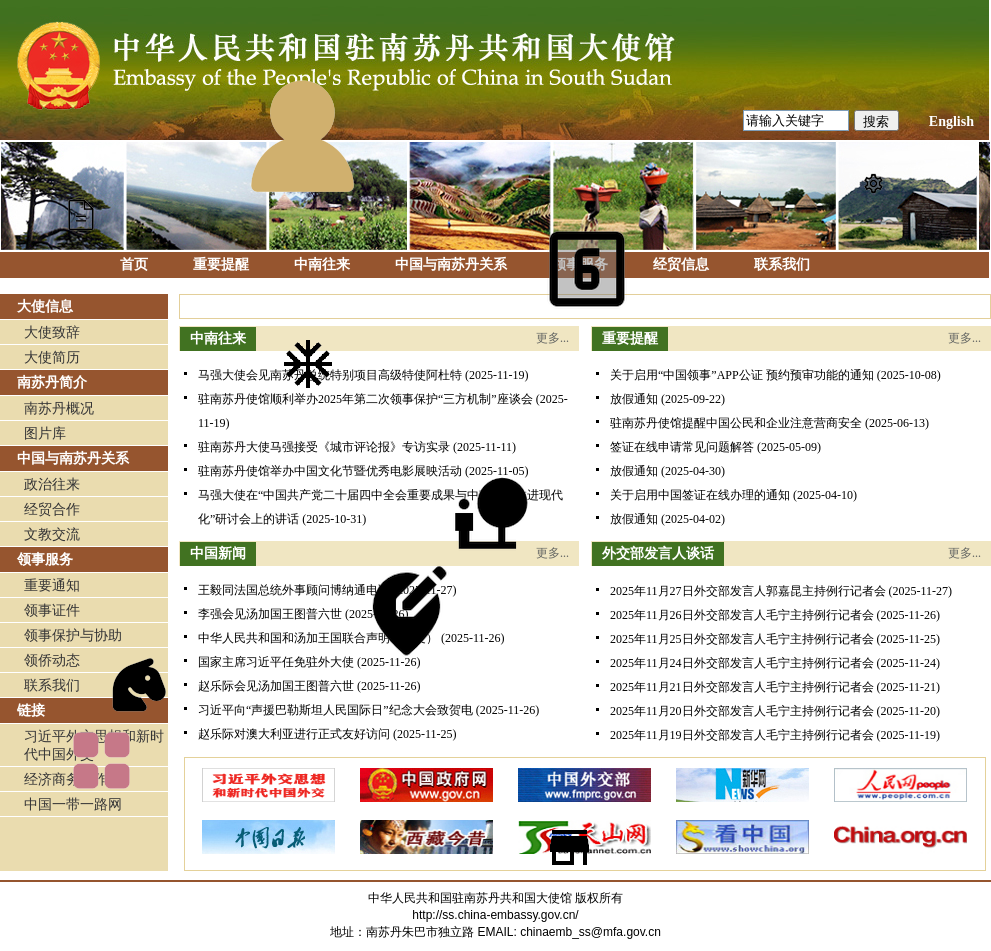 The width and height of the screenshot is (991, 951). What do you see at coordinates (587, 269) in the screenshot?
I see `select option number 6` at bounding box center [587, 269].